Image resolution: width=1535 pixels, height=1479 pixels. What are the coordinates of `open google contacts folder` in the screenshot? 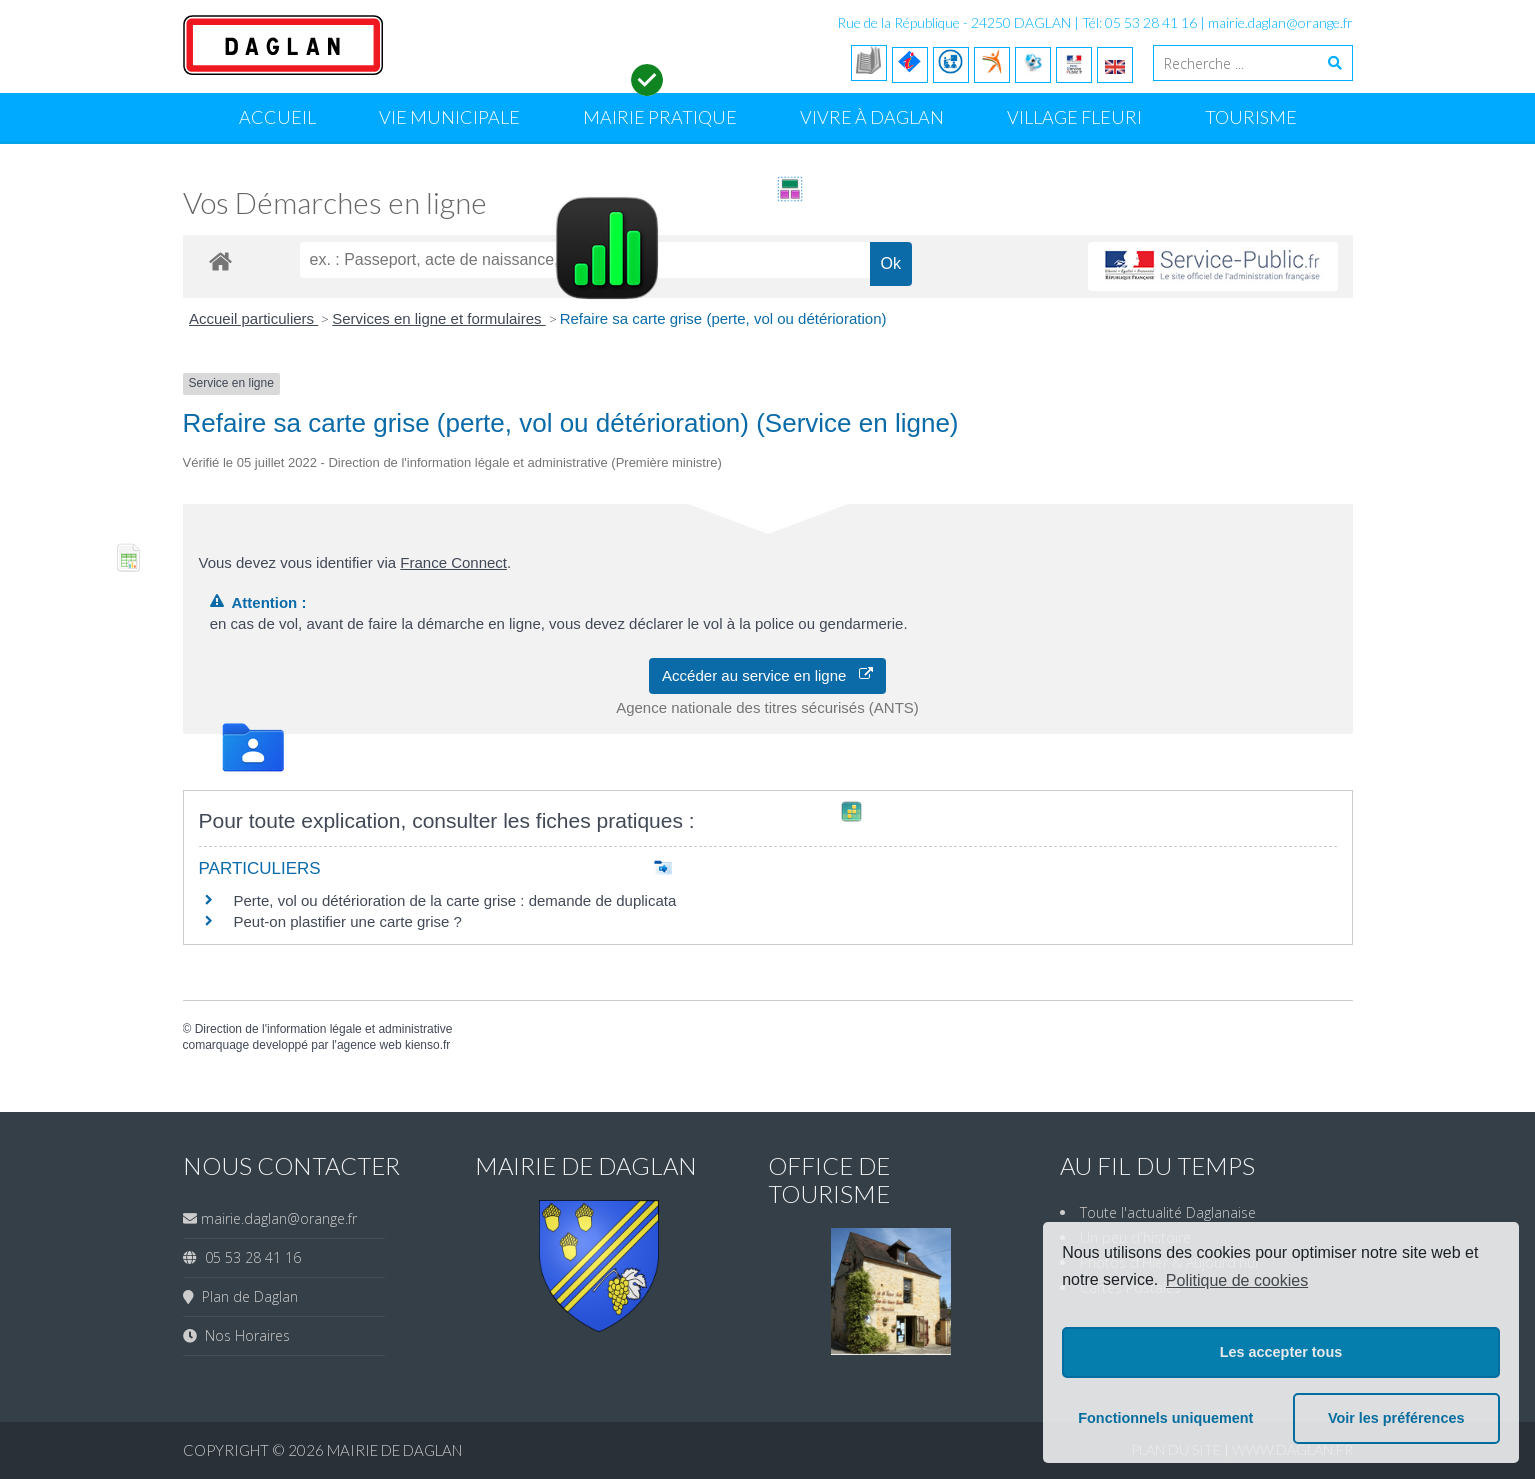 It's located at (253, 749).